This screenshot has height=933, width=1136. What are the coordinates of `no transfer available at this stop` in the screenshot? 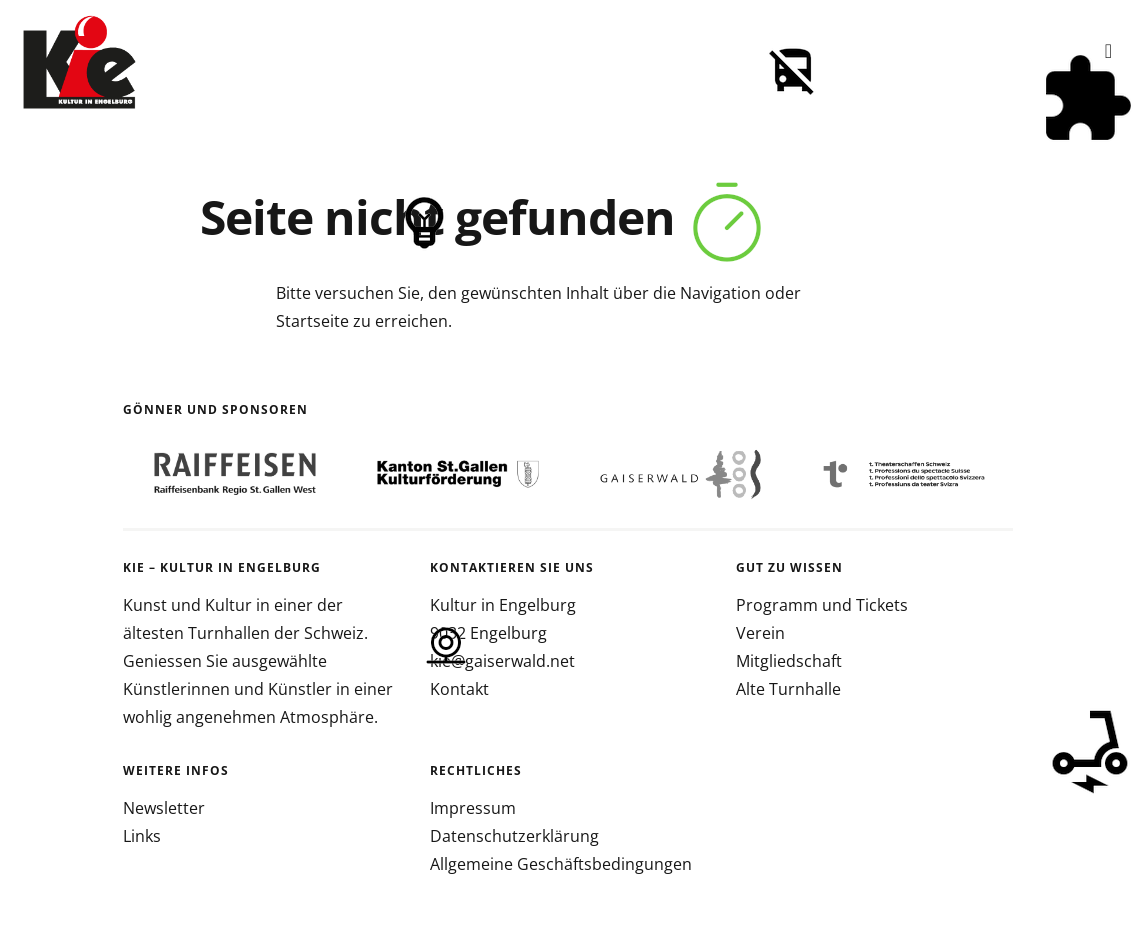 It's located at (793, 71).